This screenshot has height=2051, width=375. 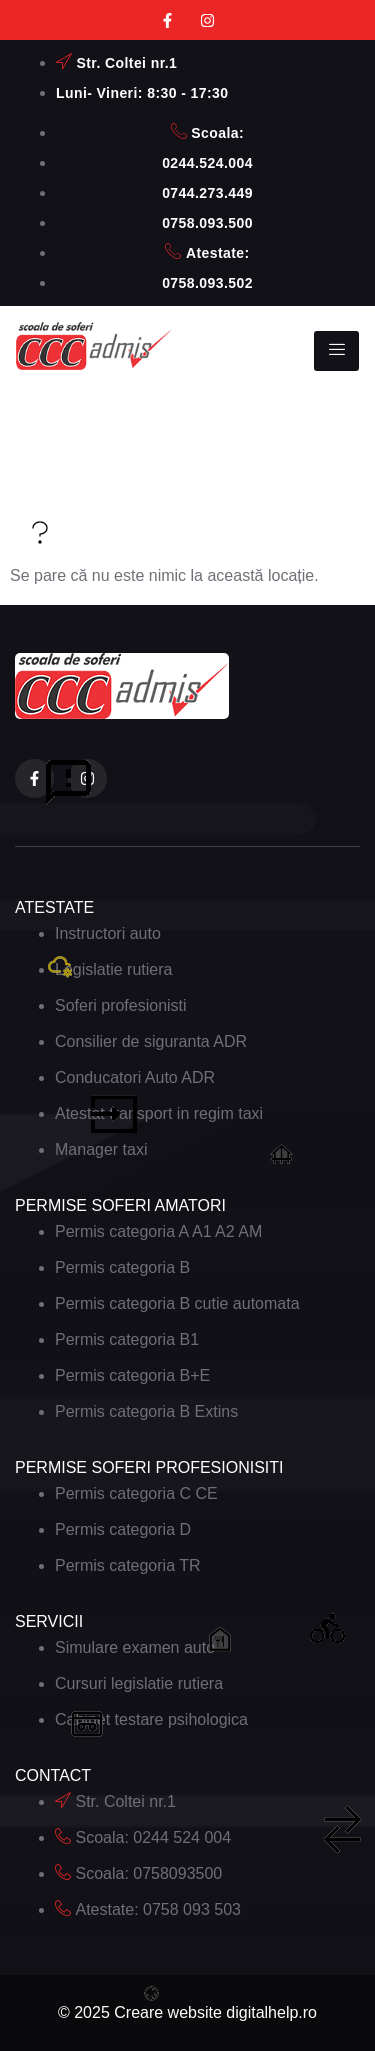 I want to click on submit feedback or report an issue, so click(x=68, y=782).